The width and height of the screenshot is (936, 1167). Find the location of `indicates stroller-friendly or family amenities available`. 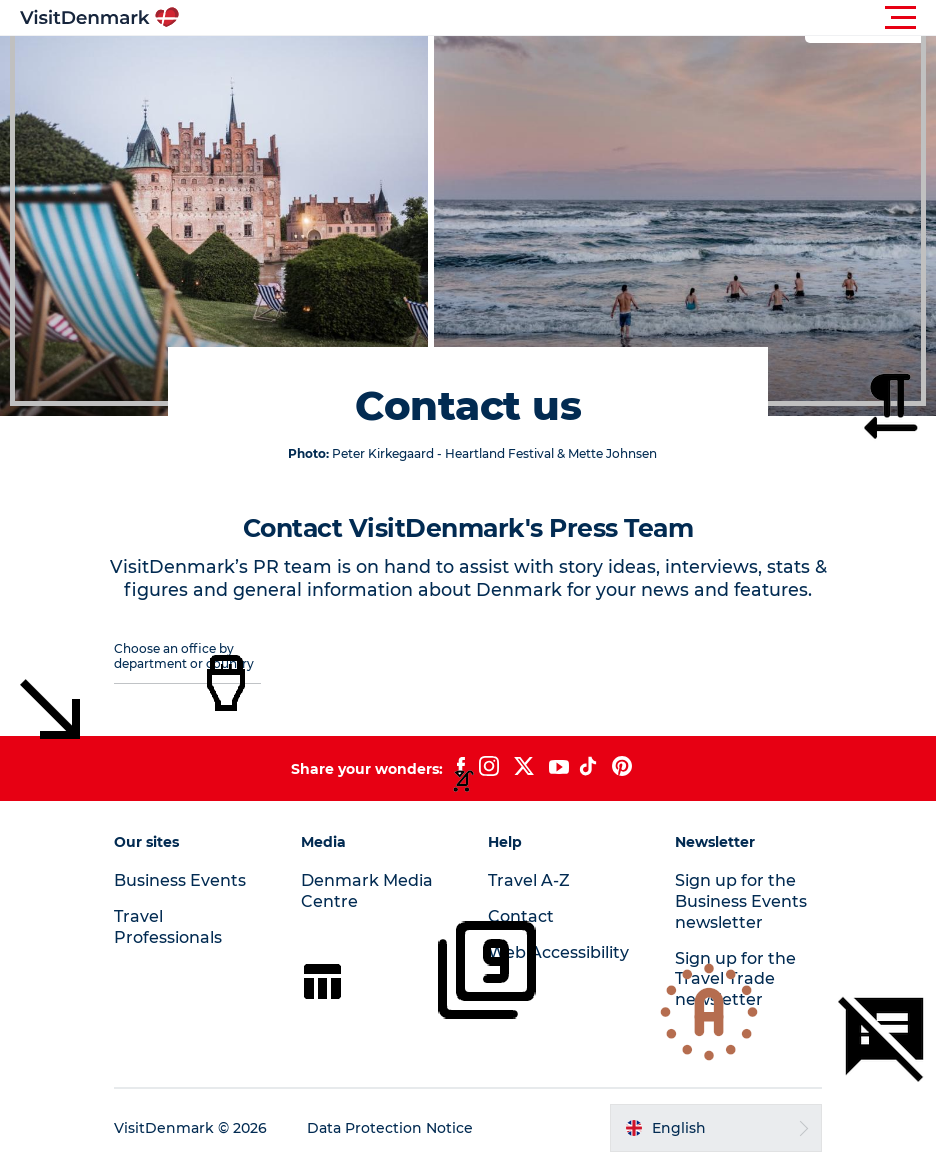

indicates stroller-friendly or family amenities available is located at coordinates (462, 780).